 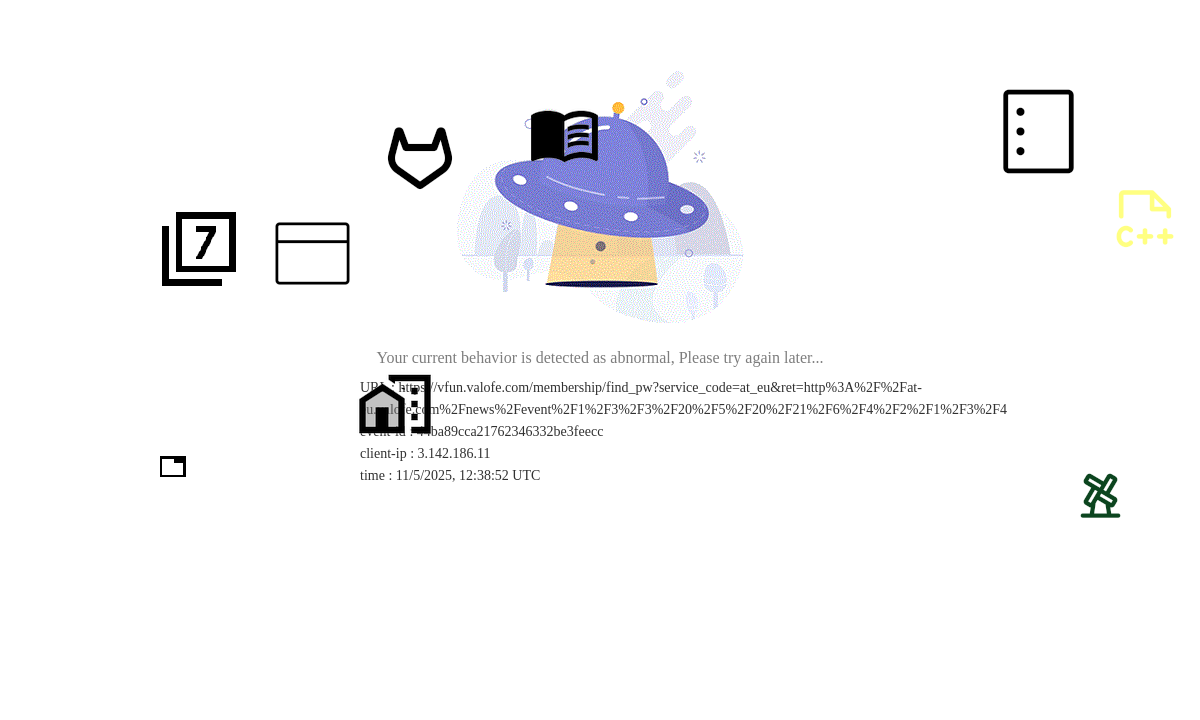 I want to click on open gitlab repository, so click(x=420, y=157).